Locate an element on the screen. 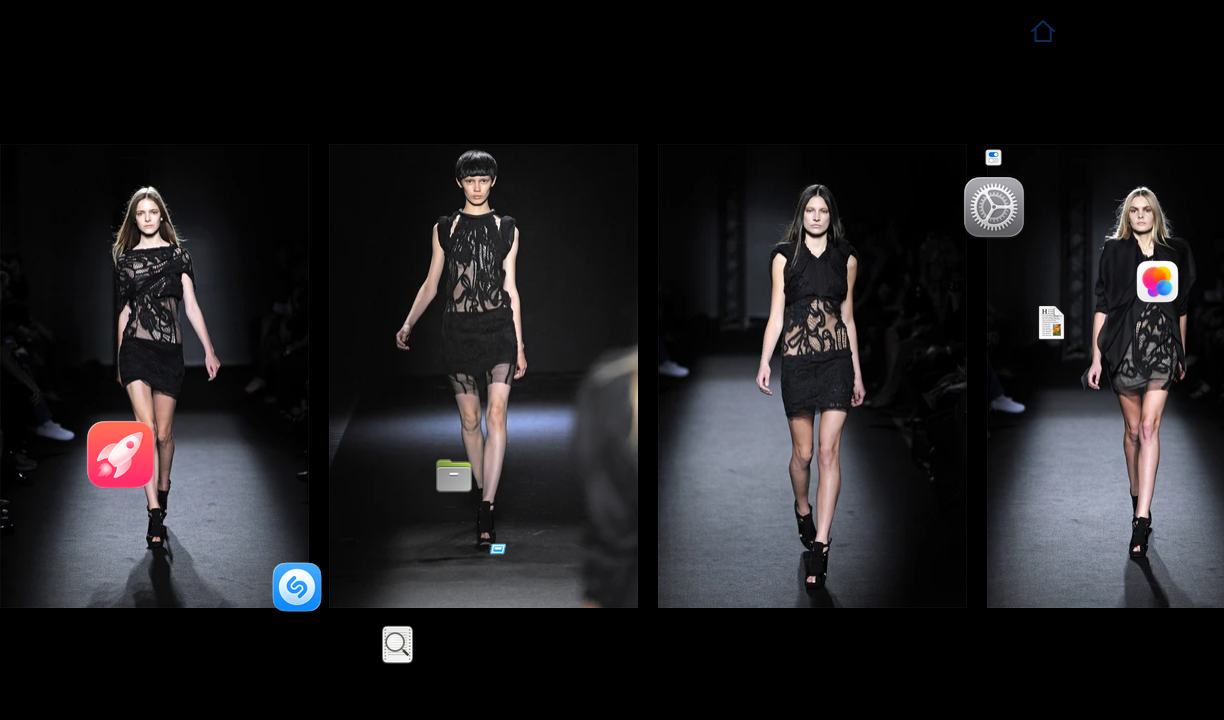  identify a song playing nearby is located at coordinates (297, 587).